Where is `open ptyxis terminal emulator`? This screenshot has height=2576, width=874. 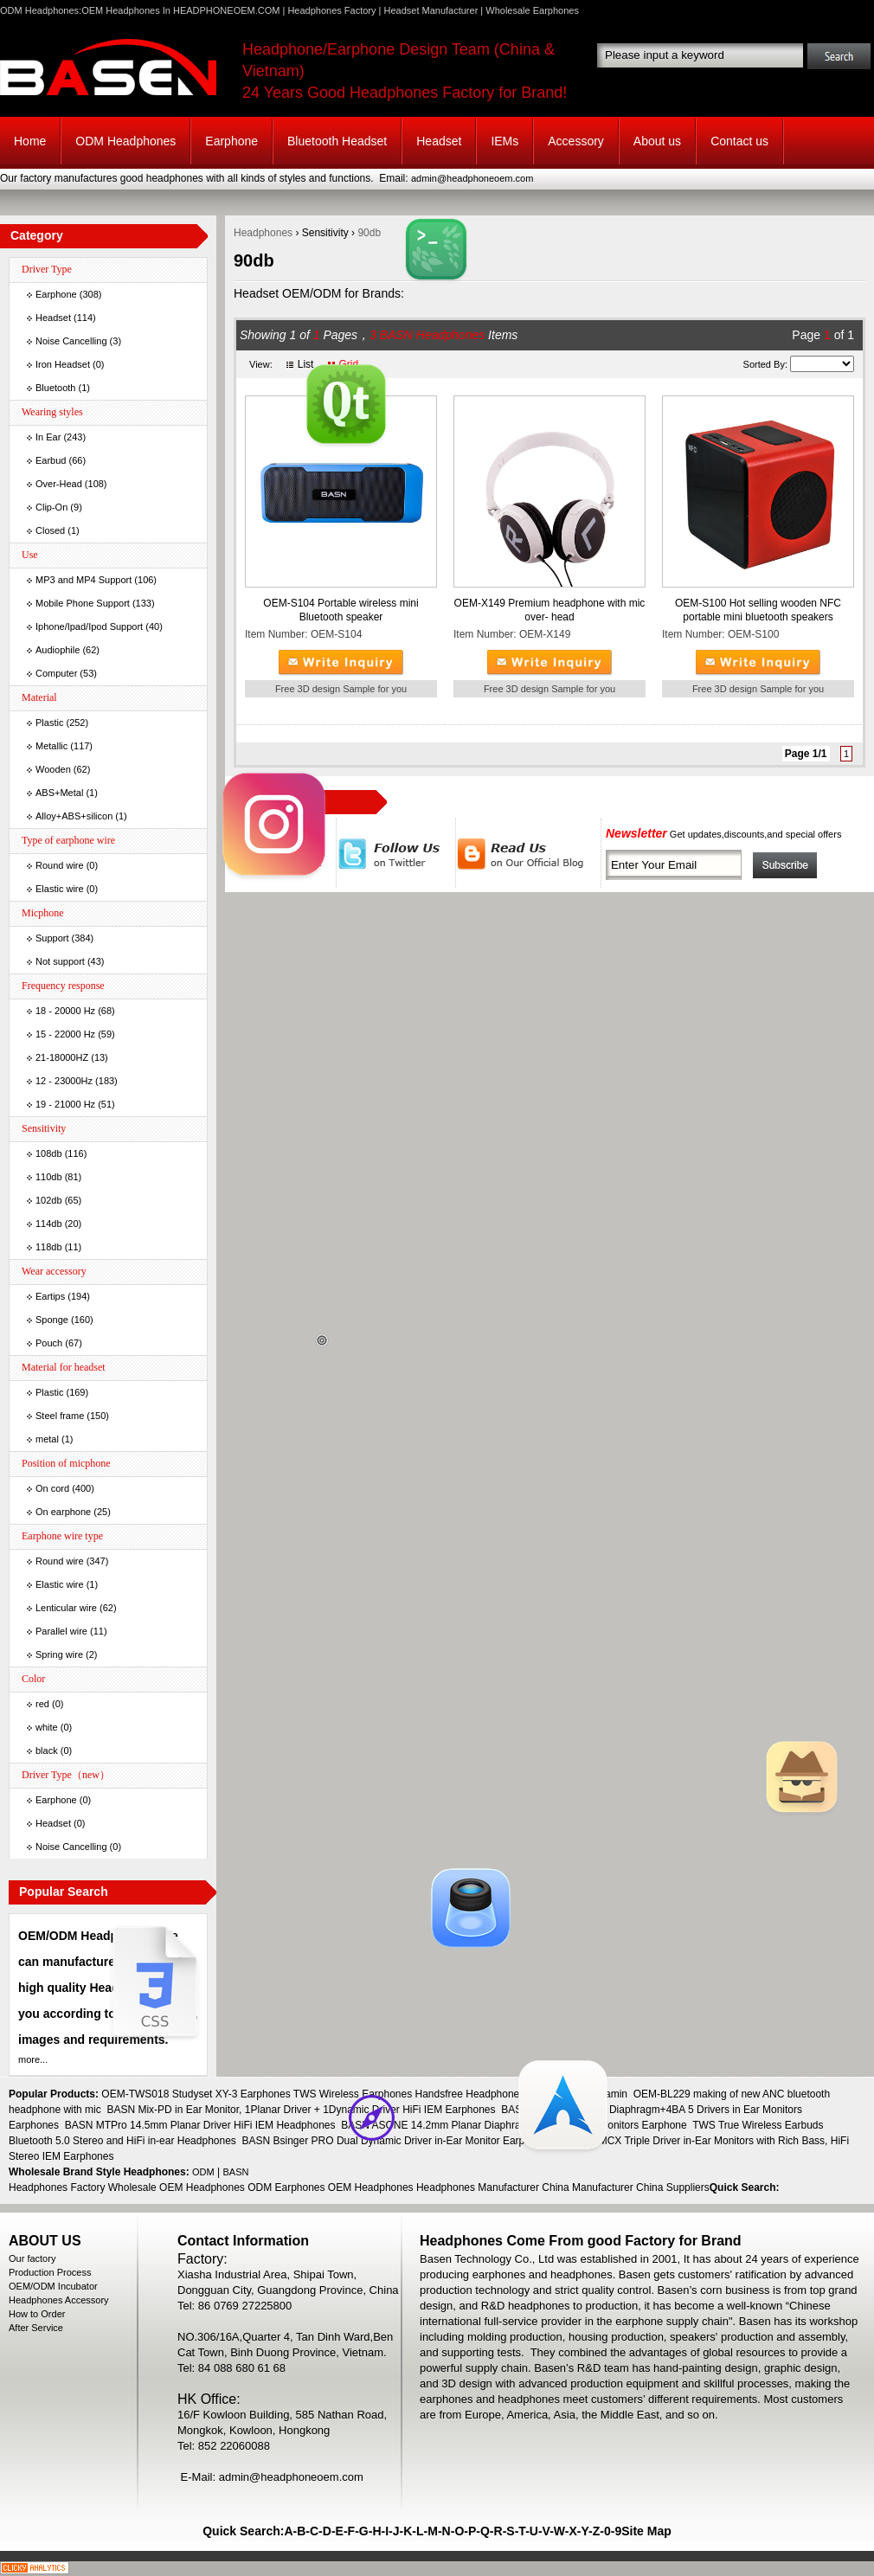
open ptyxis terminal emulator is located at coordinates (436, 249).